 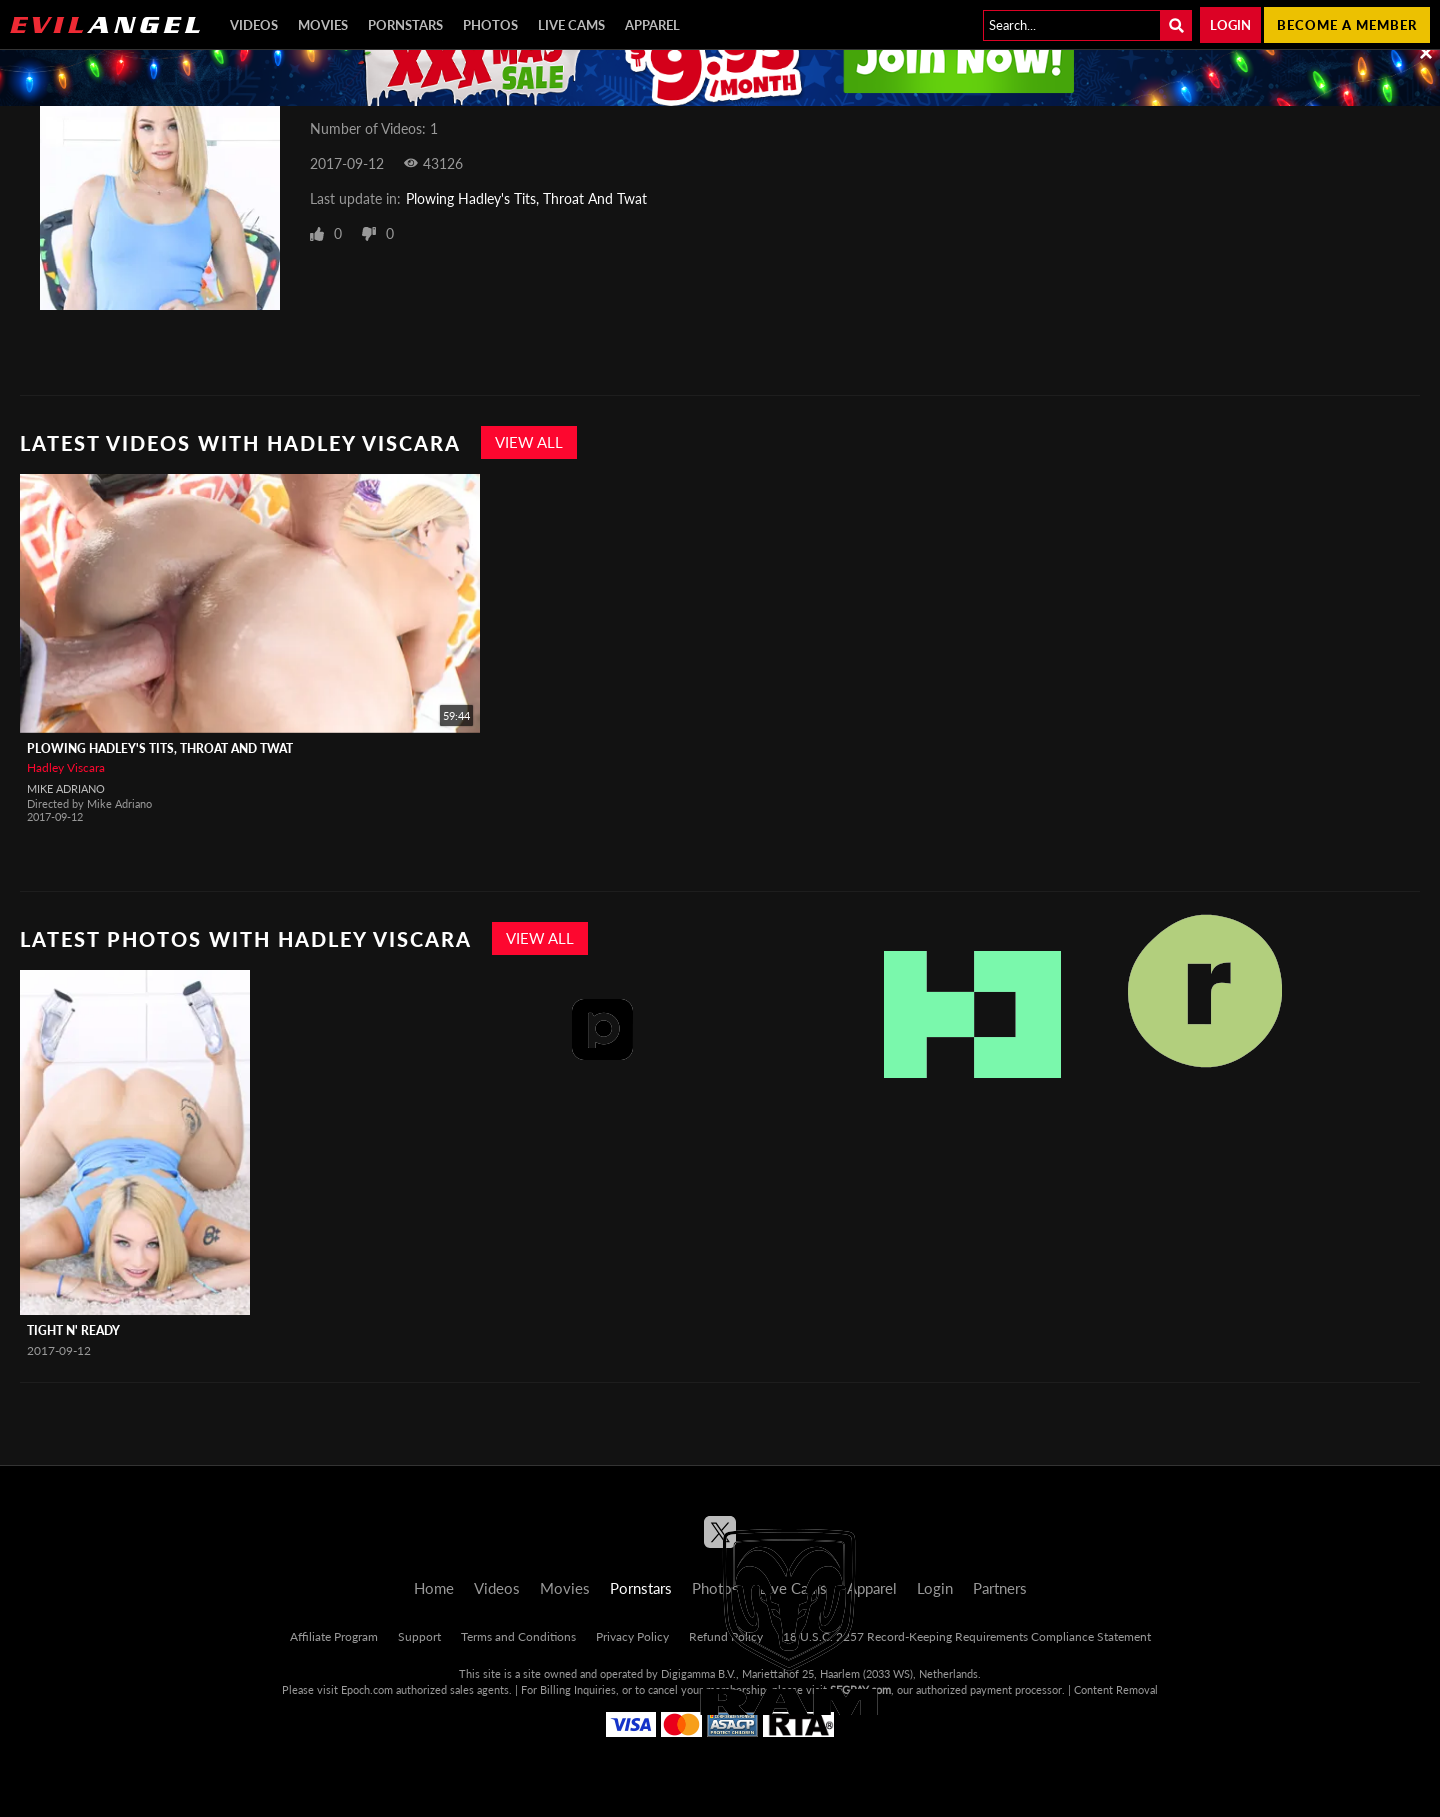 I want to click on better auth authentication service logo, so click(x=972, y=1014).